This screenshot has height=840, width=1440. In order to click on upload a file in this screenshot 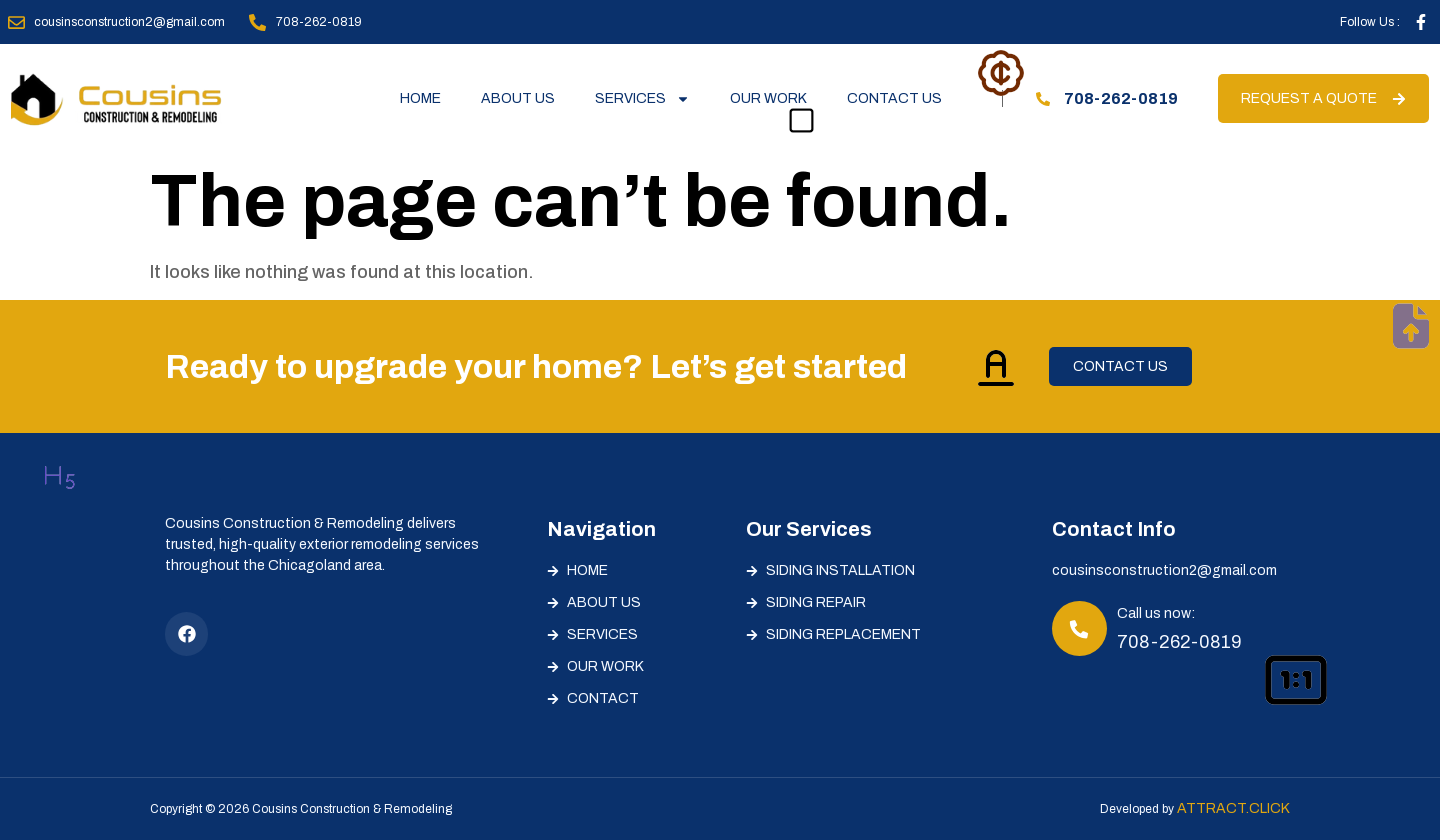, I will do `click(1411, 326)`.